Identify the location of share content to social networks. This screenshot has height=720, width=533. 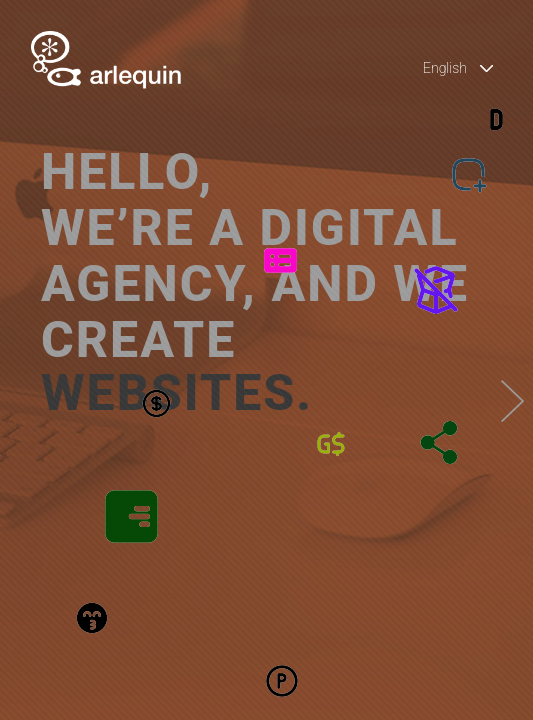
(440, 442).